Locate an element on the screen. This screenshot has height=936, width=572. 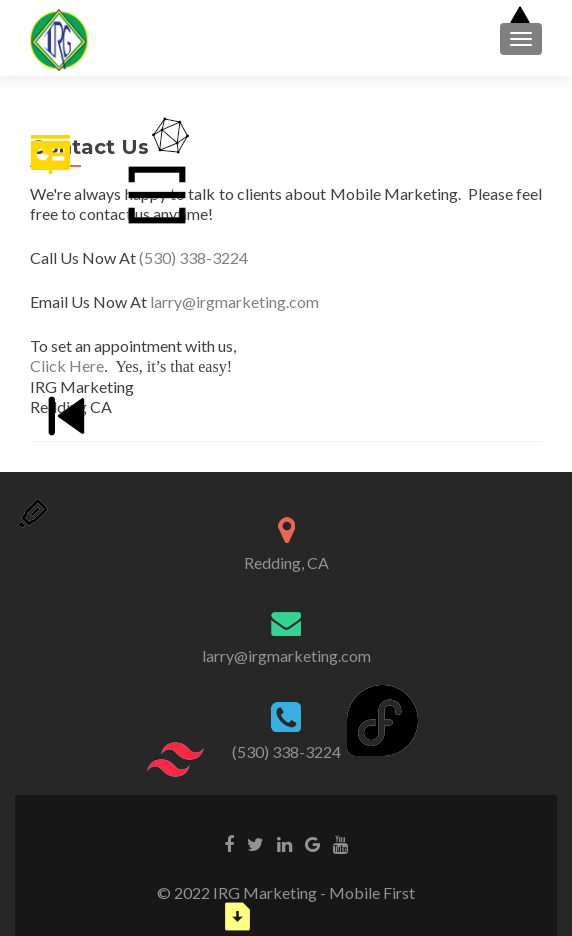
start a presentation slideshow is located at coordinates (50, 152).